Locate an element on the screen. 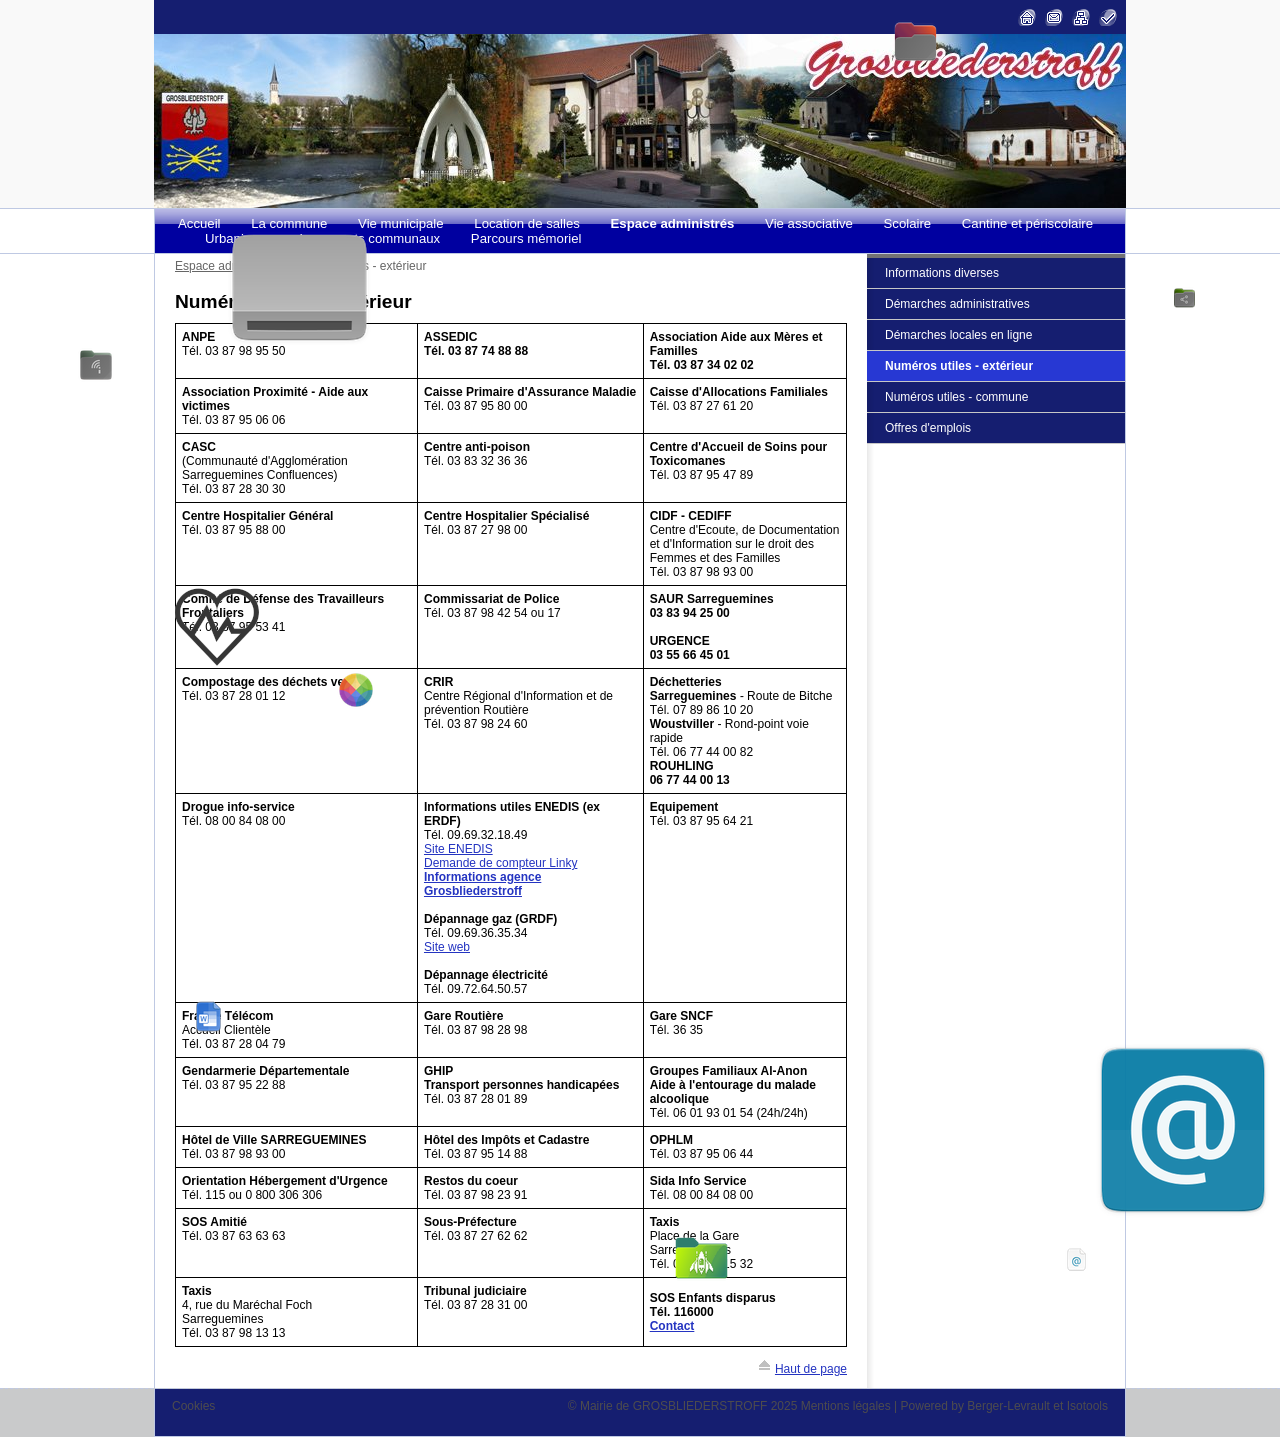 Image resolution: width=1280 pixels, height=1437 pixels. manage online accounts and connected services is located at coordinates (1183, 1130).